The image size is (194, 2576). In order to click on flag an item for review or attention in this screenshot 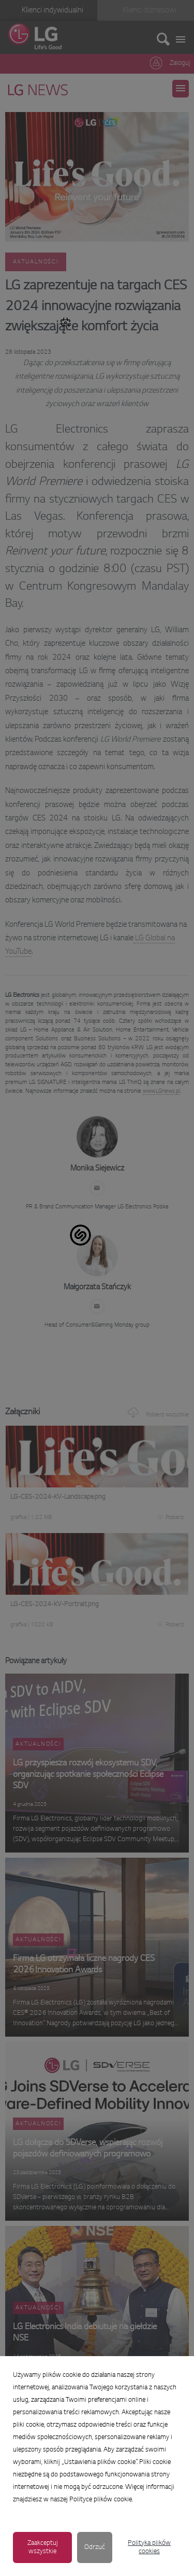, I will do `click(72, 1954)`.